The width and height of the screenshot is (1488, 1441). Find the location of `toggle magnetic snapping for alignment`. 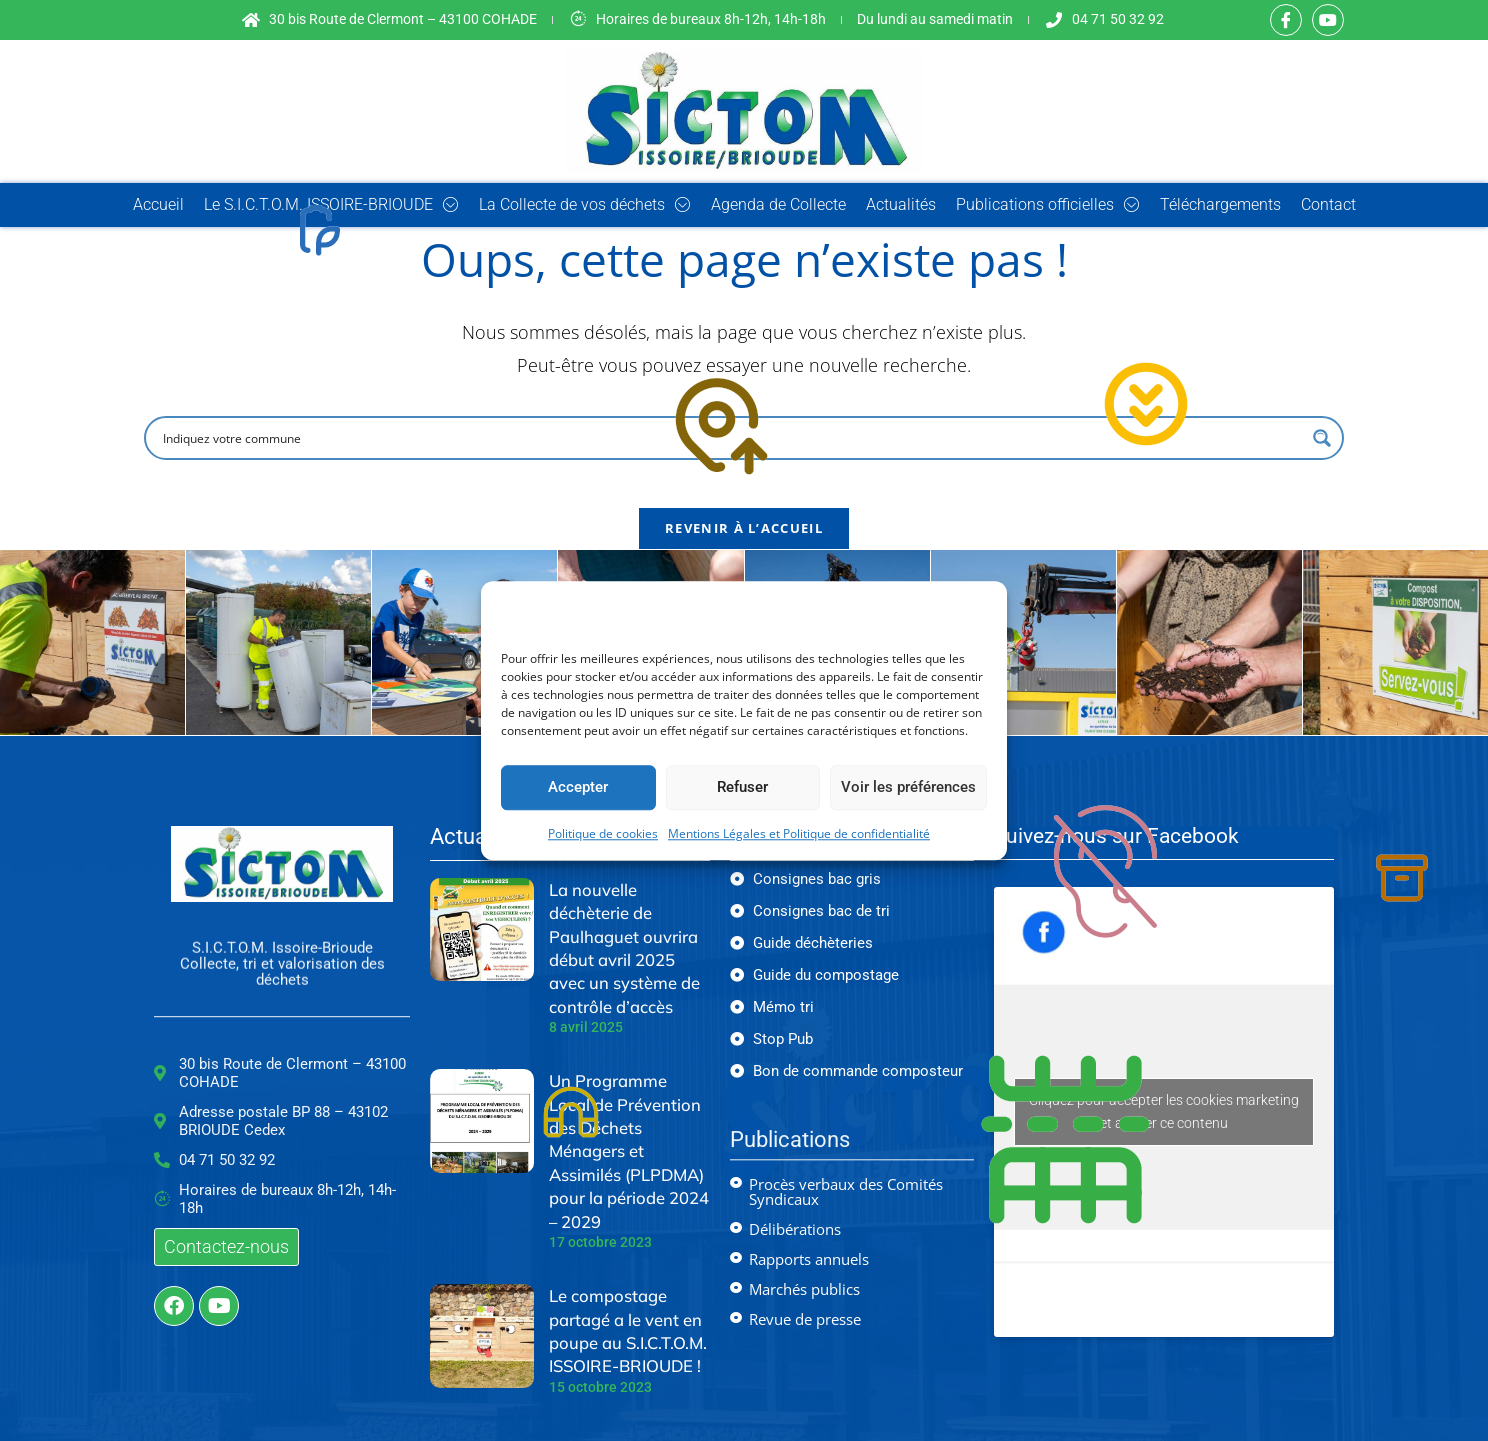

toggle magnetic snapping for alignment is located at coordinates (571, 1112).